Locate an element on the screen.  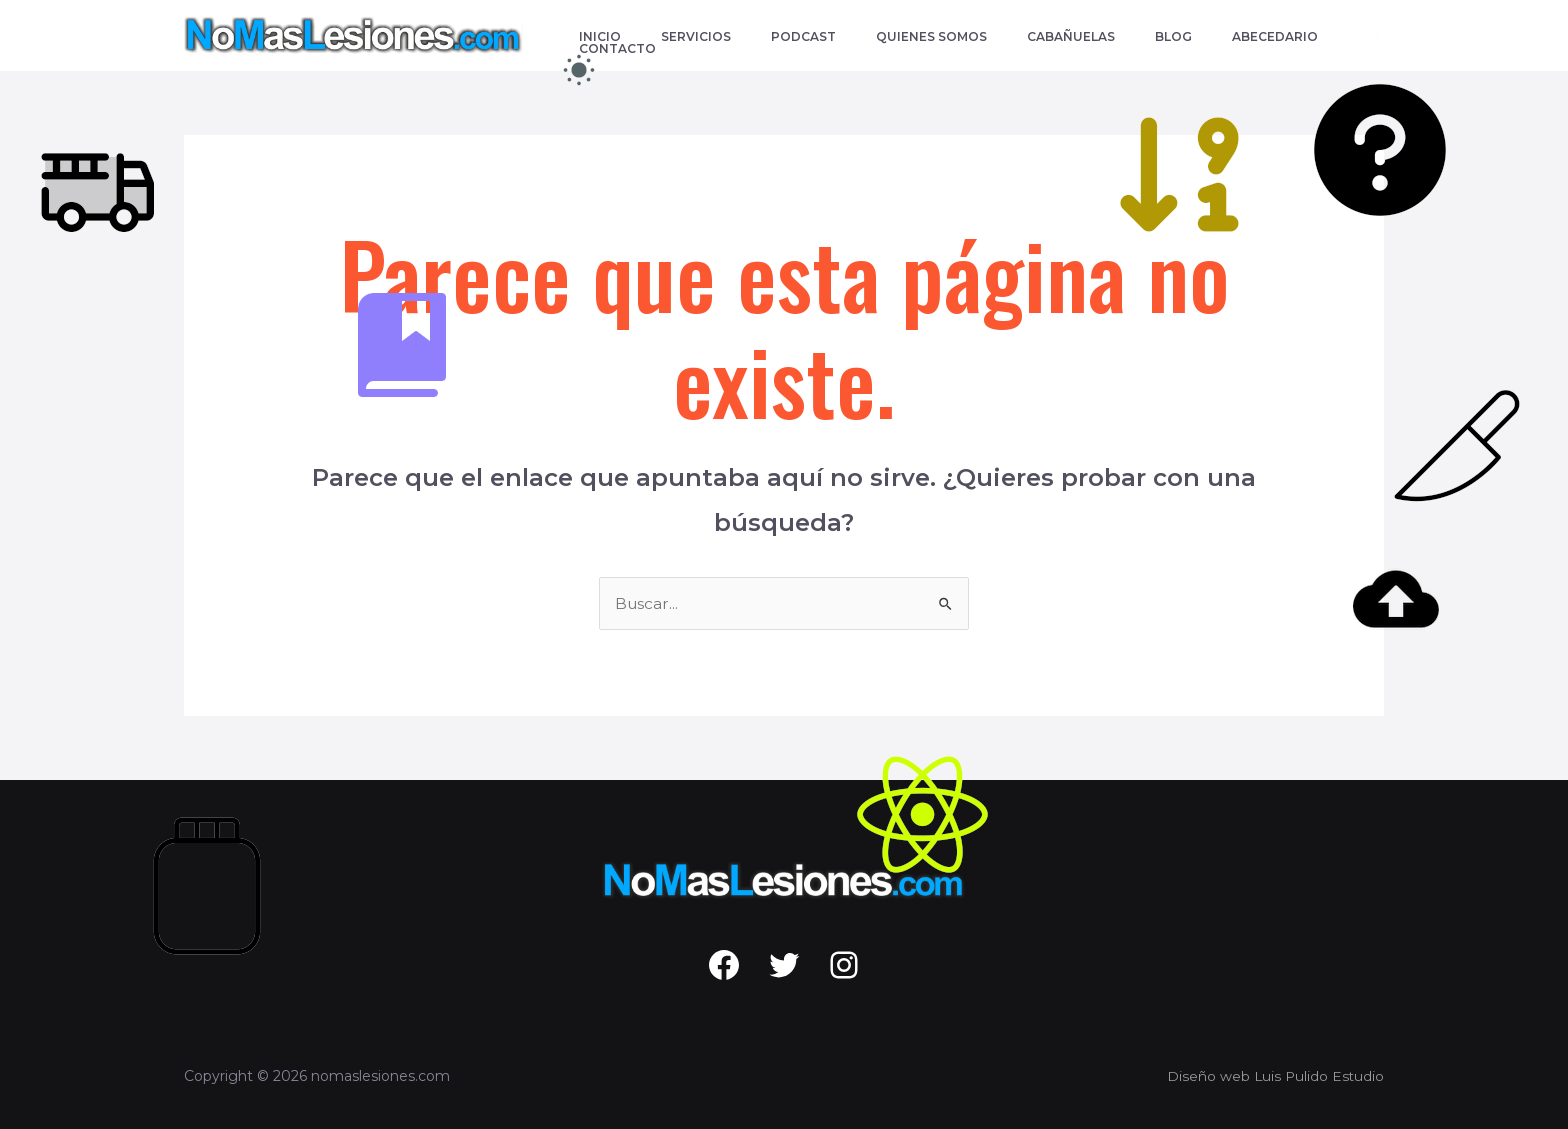
React framework or library logo is located at coordinates (922, 814).